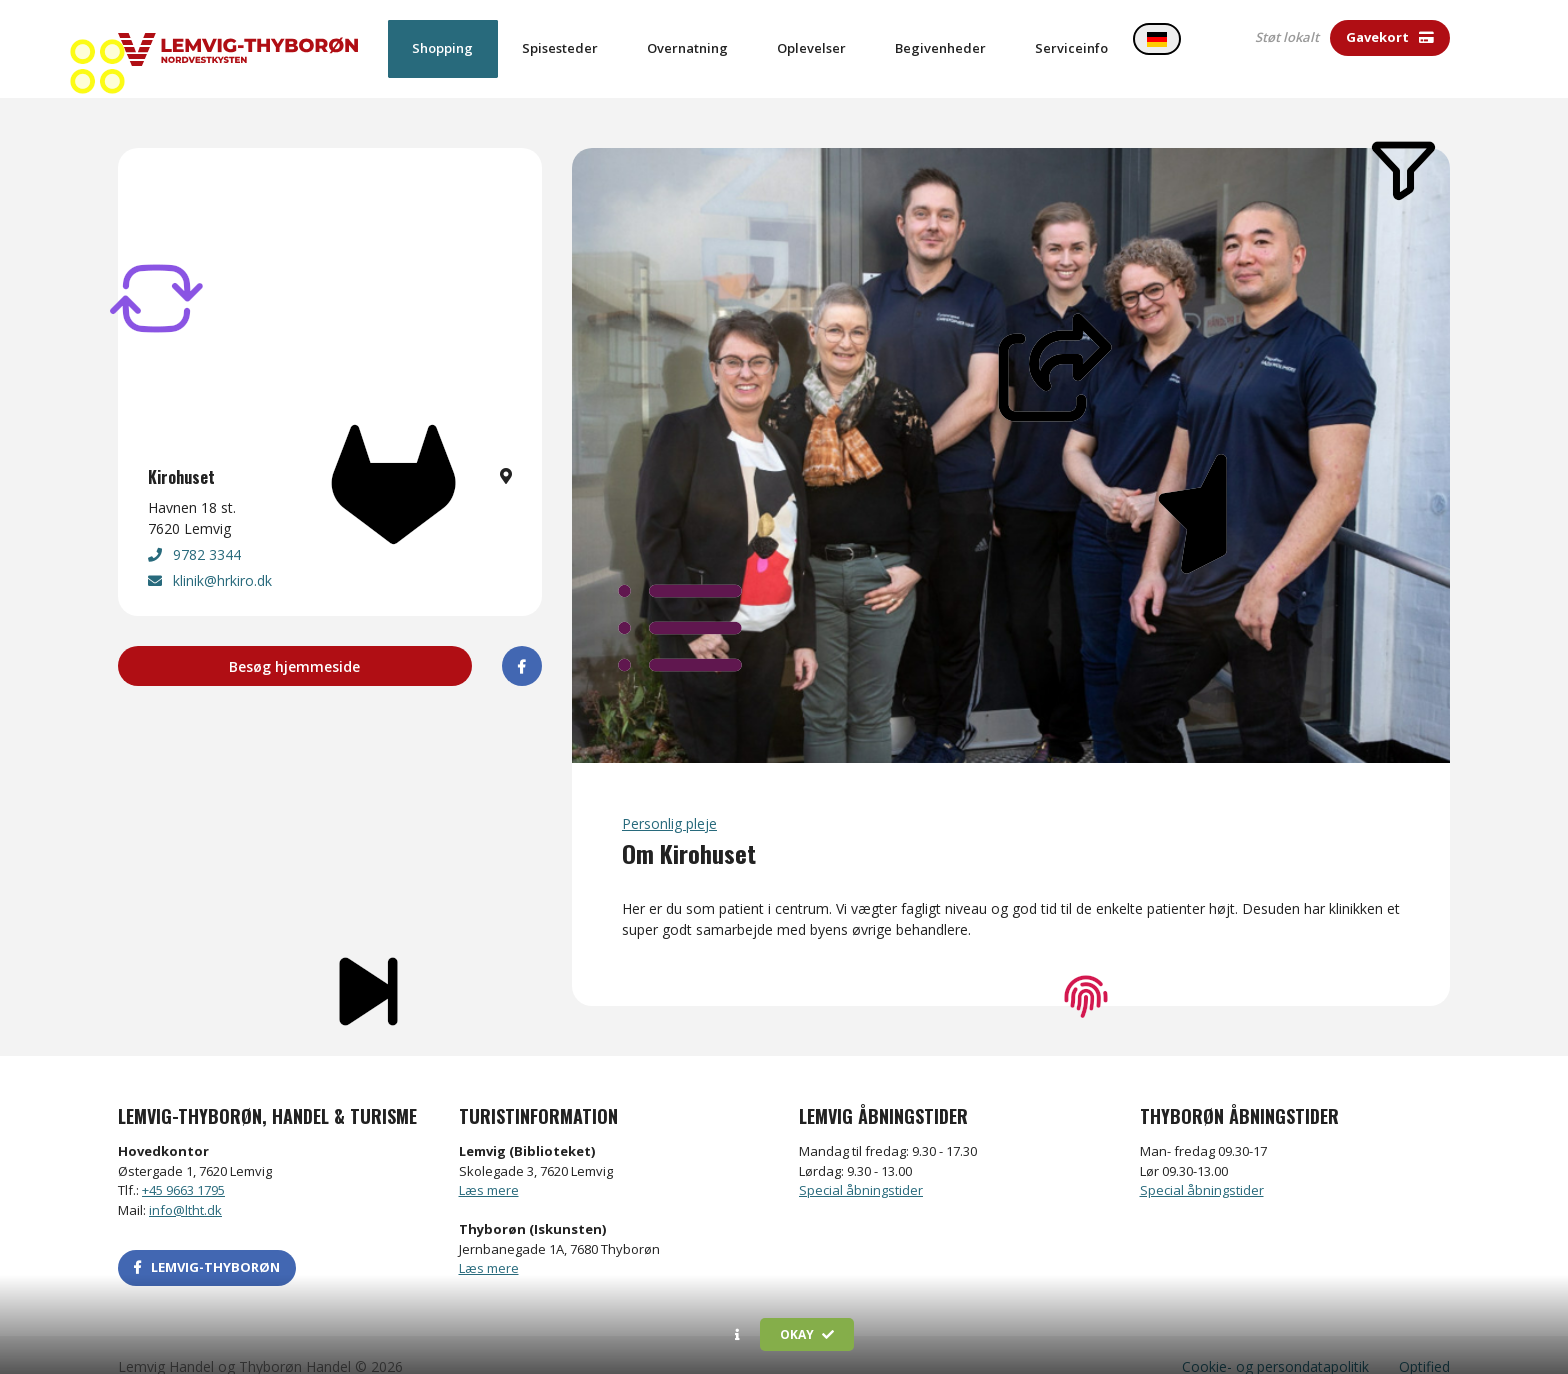 This screenshot has width=1568, height=1374. What do you see at coordinates (1223, 518) in the screenshot?
I see `indicates a partial or half-star rating` at bounding box center [1223, 518].